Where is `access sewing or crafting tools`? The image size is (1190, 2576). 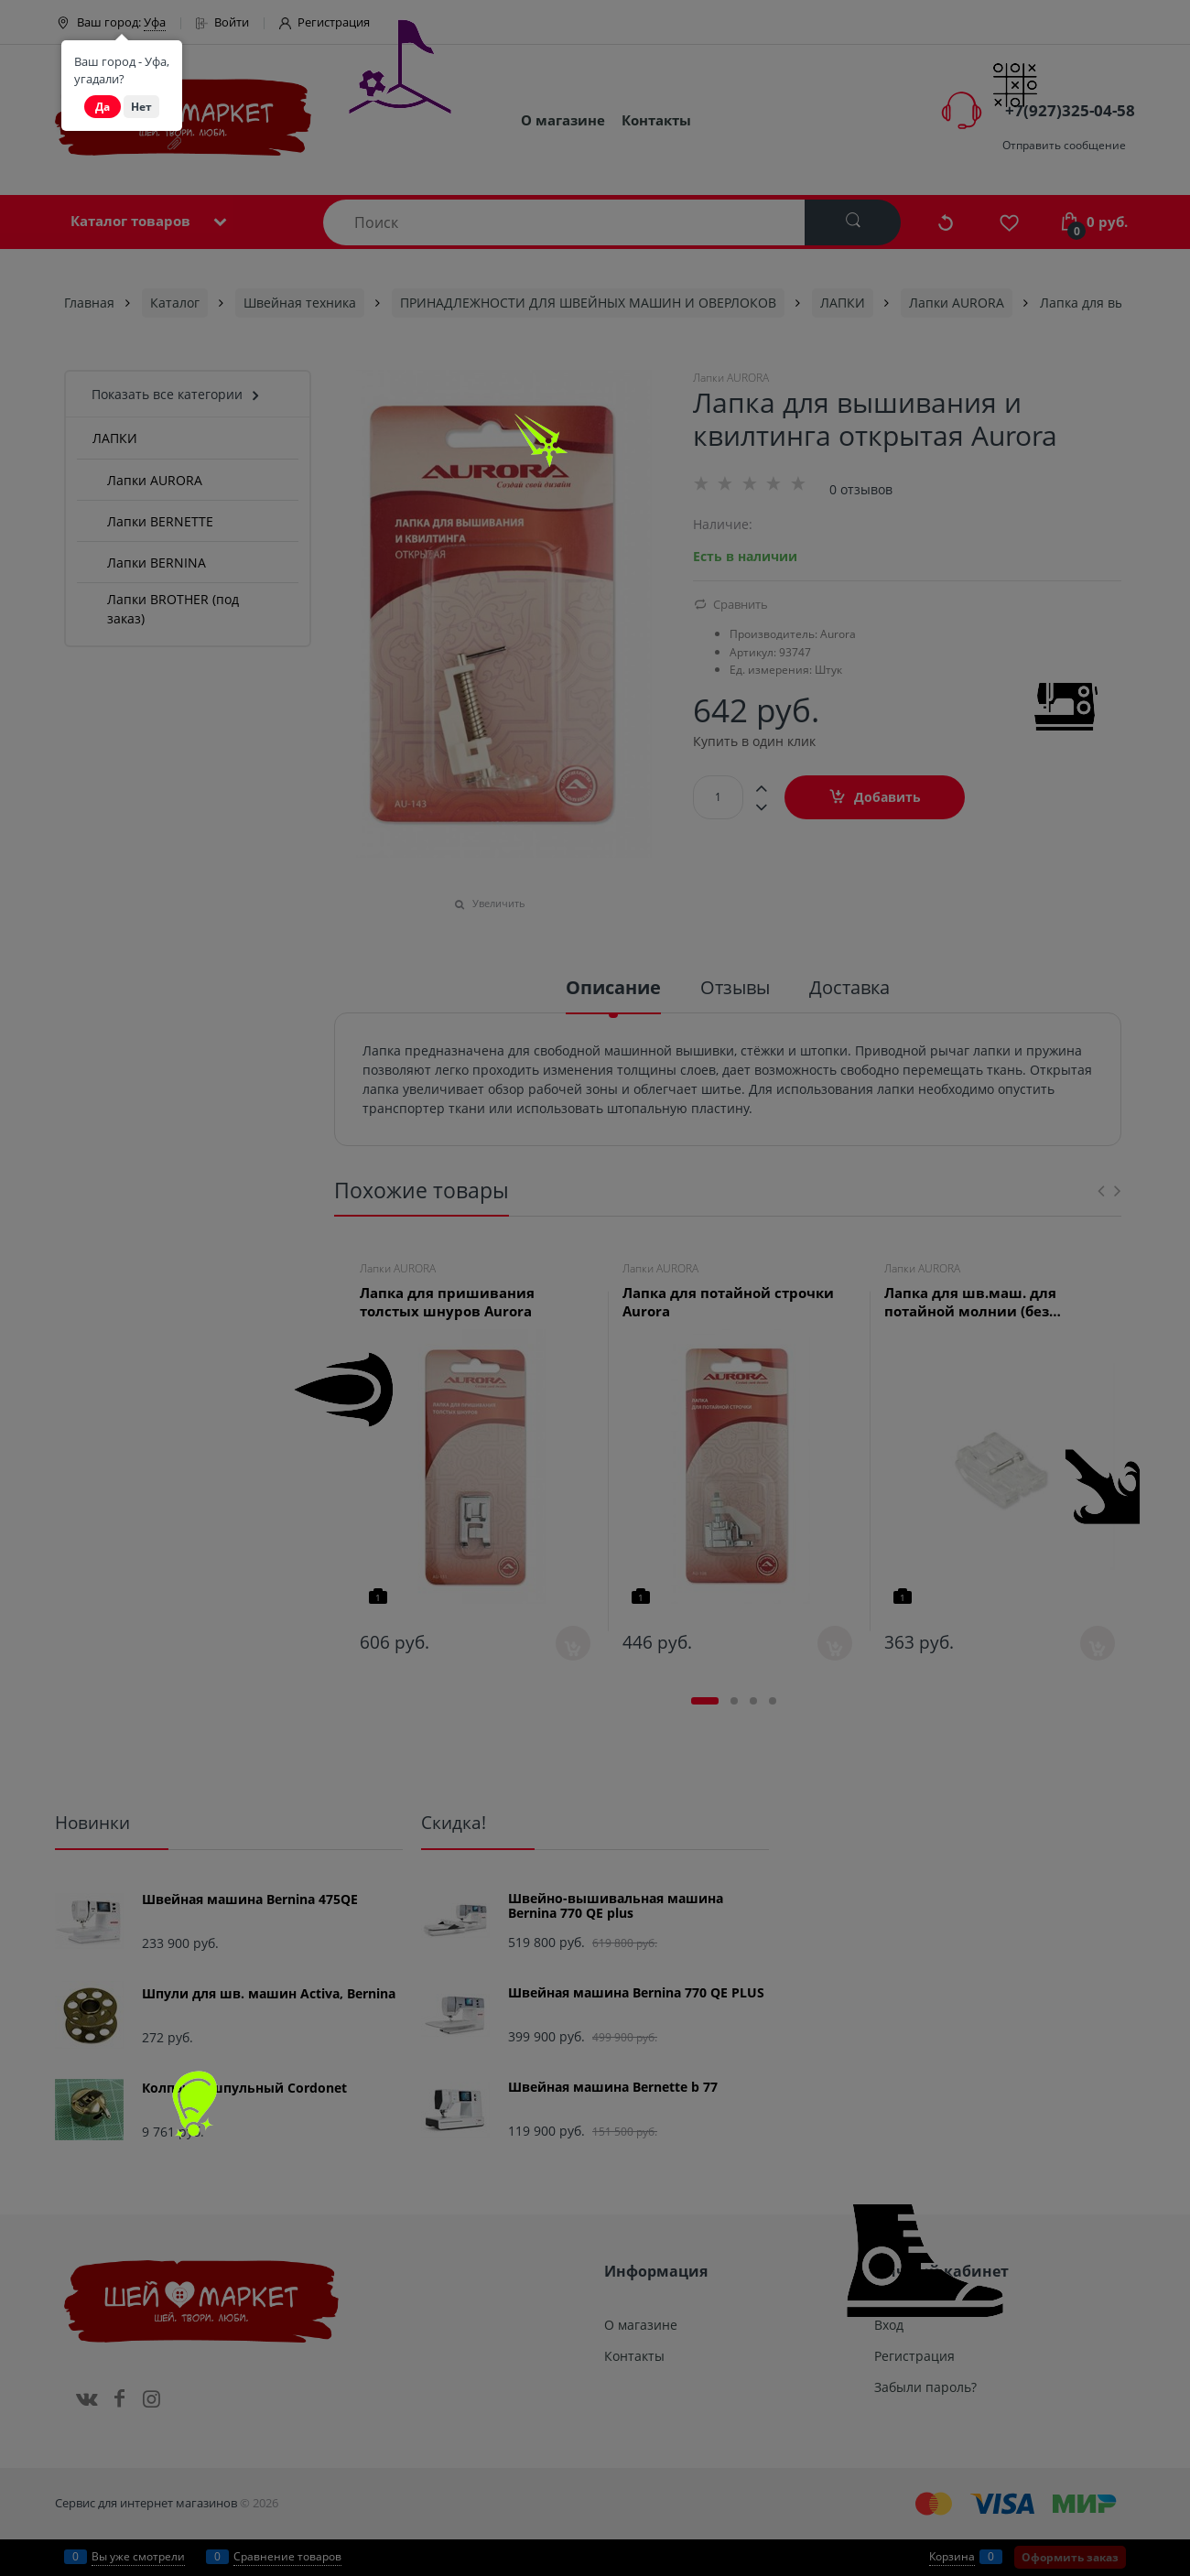
access sewing or crafting tools is located at coordinates (1066, 701).